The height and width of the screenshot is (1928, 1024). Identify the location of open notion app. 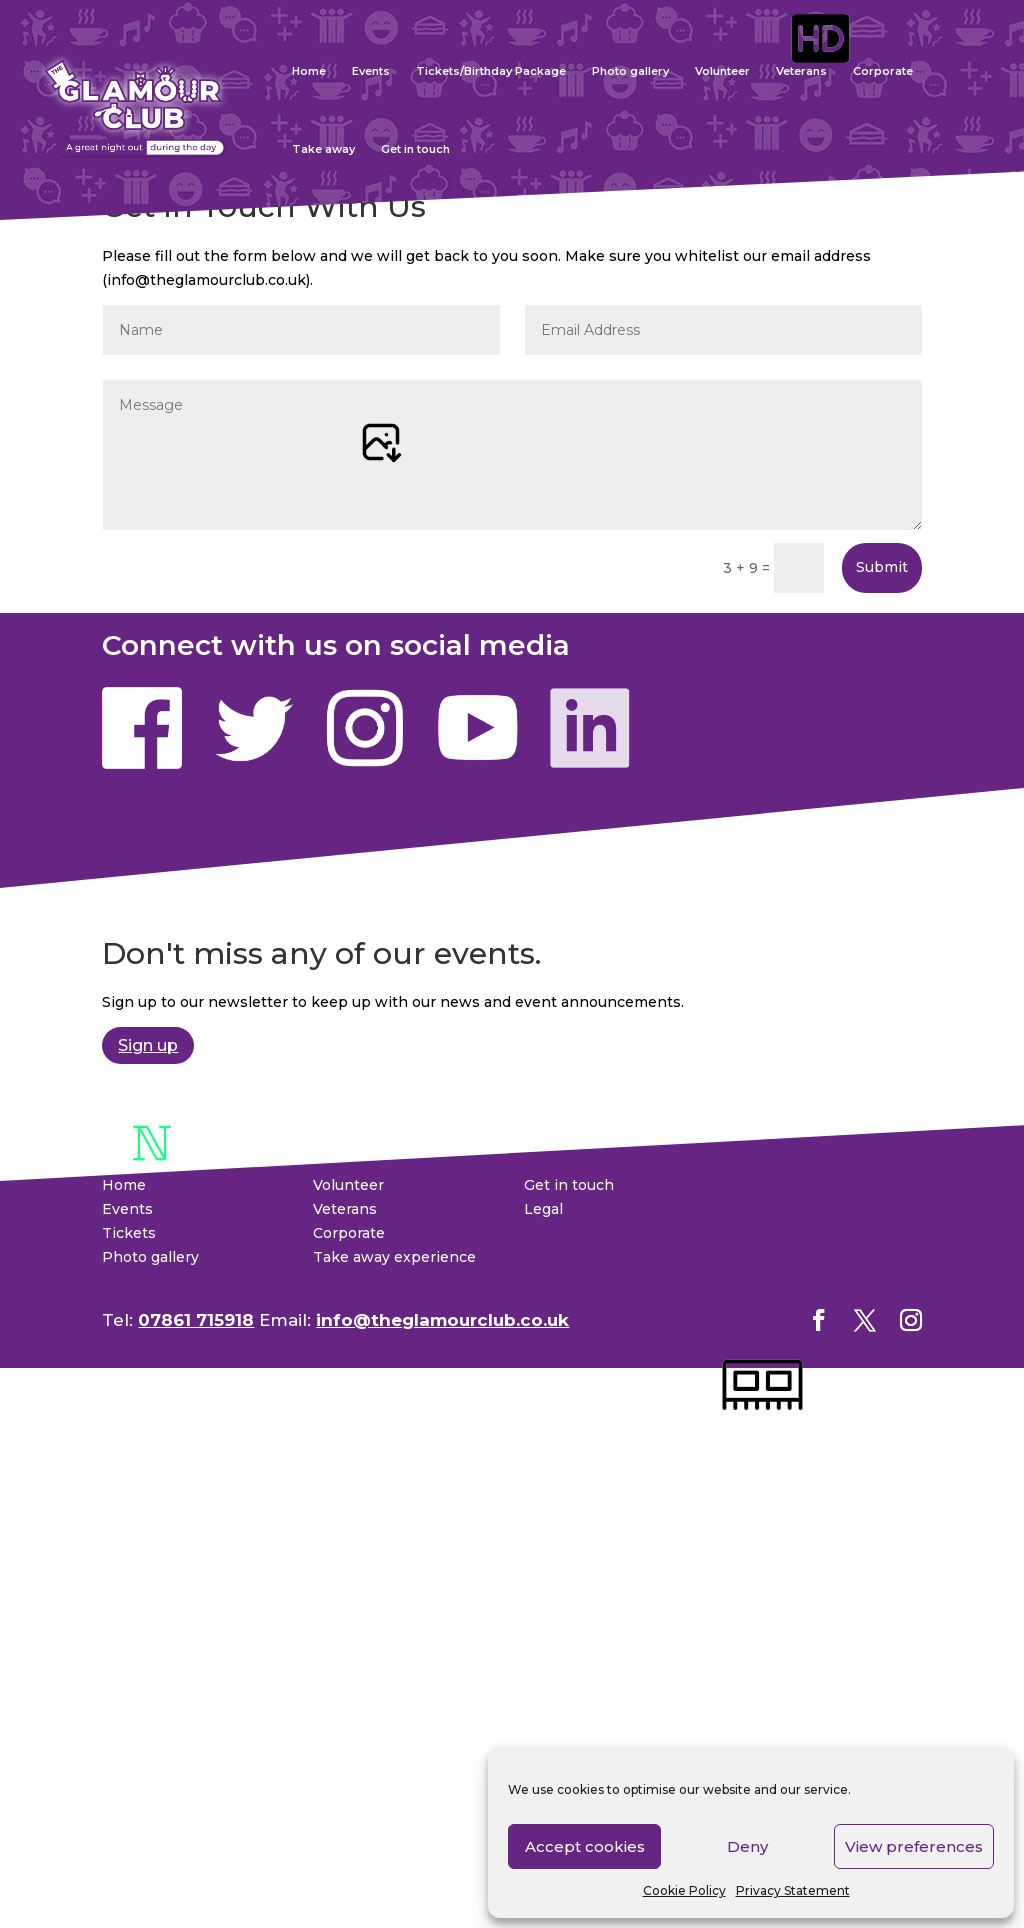
(152, 1143).